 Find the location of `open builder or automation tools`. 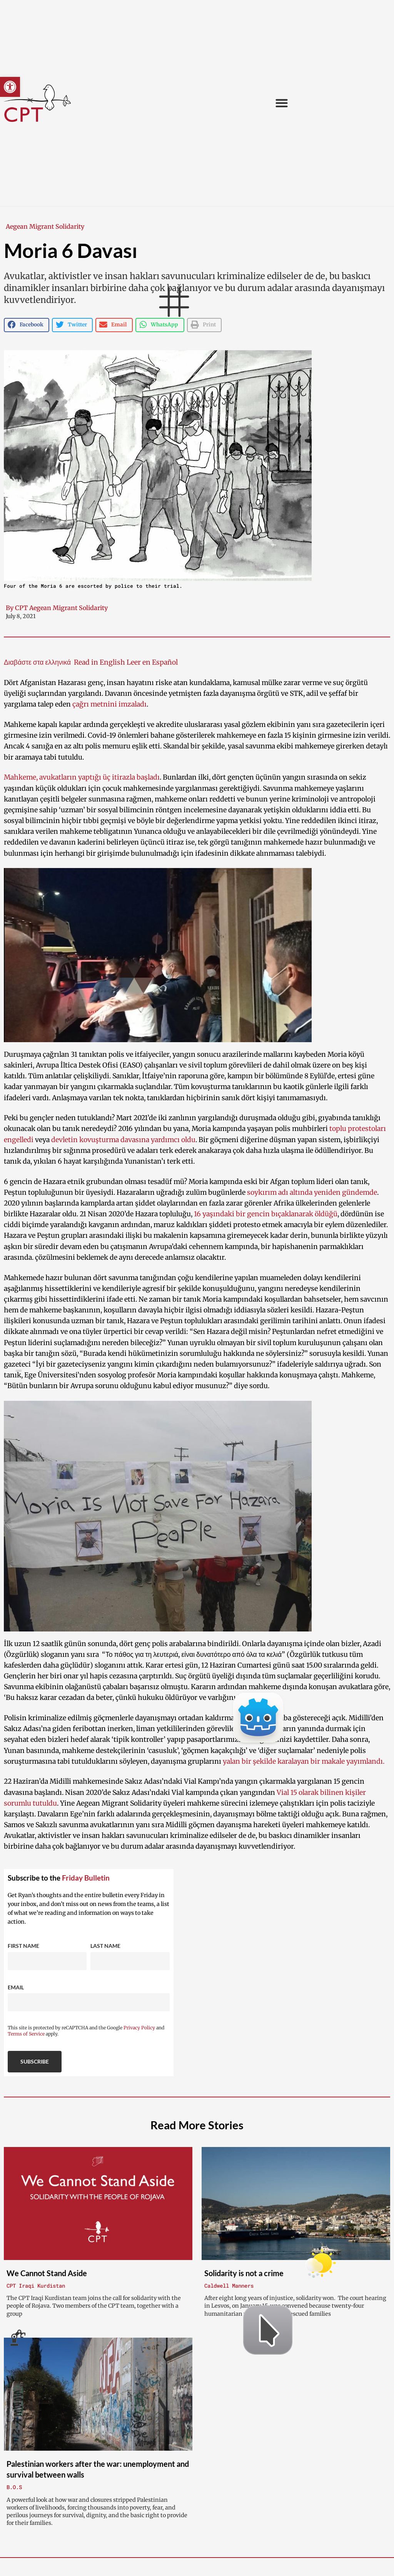

open builder or automation tools is located at coordinates (17, 2338).